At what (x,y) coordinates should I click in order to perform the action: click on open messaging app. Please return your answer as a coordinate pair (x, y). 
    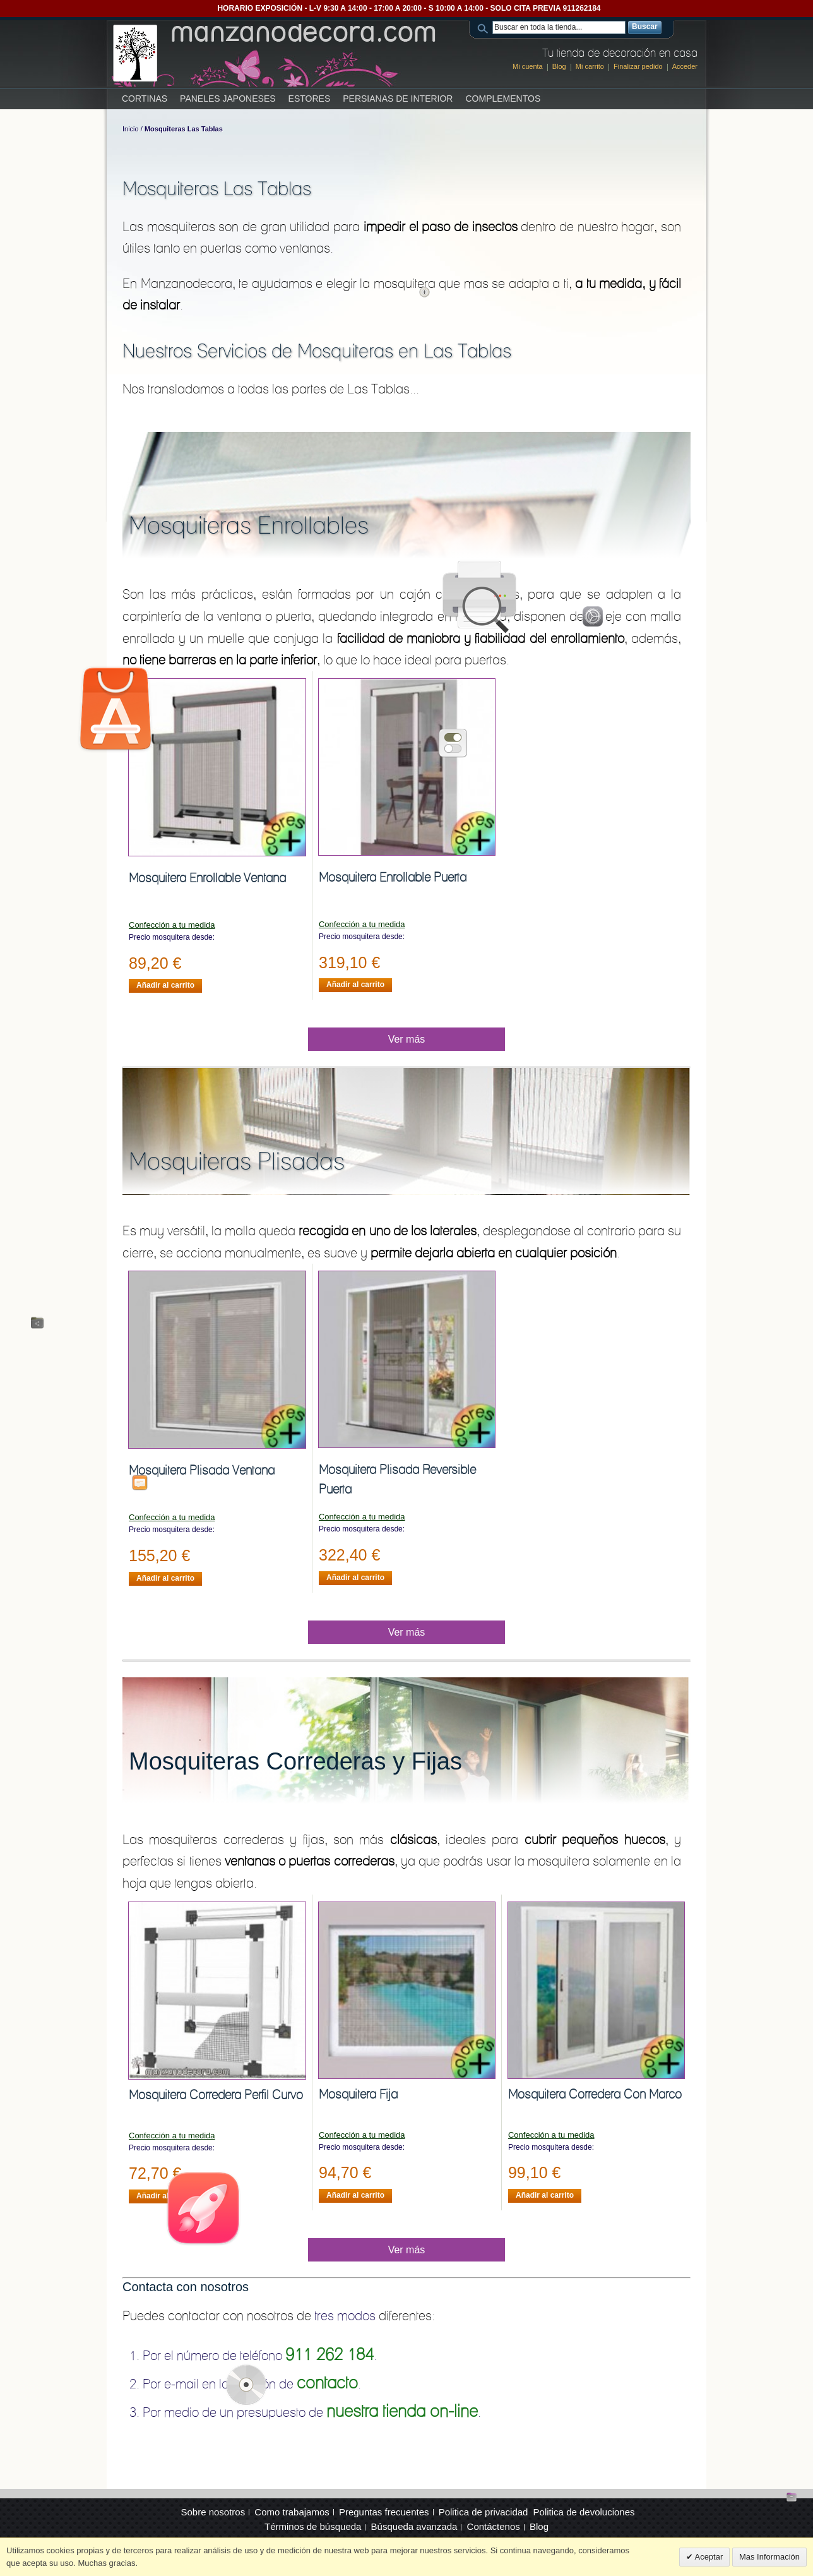
    Looking at the image, I should click on (139, 1482).